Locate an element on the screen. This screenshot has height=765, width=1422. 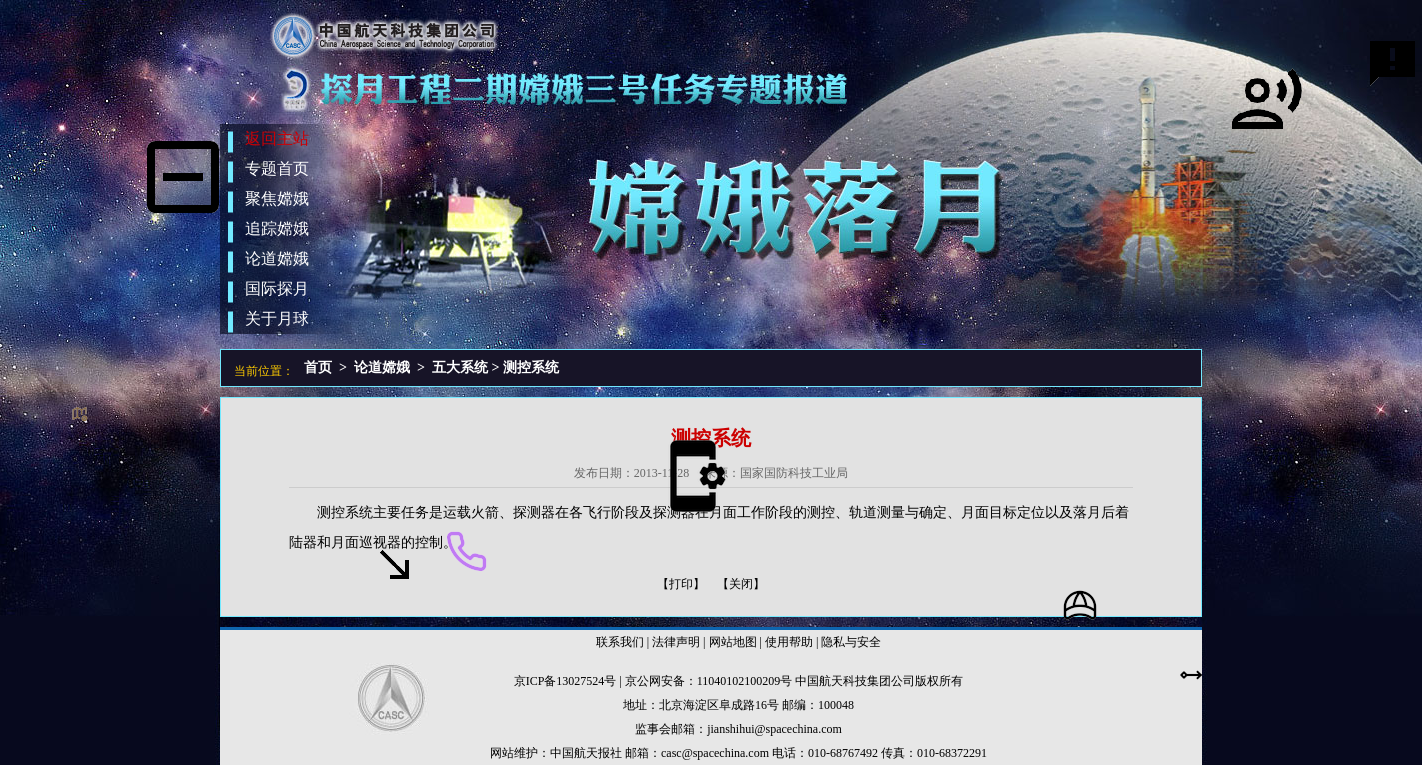
indicates partial selection in a group of items is located at coordinates (183, 177).